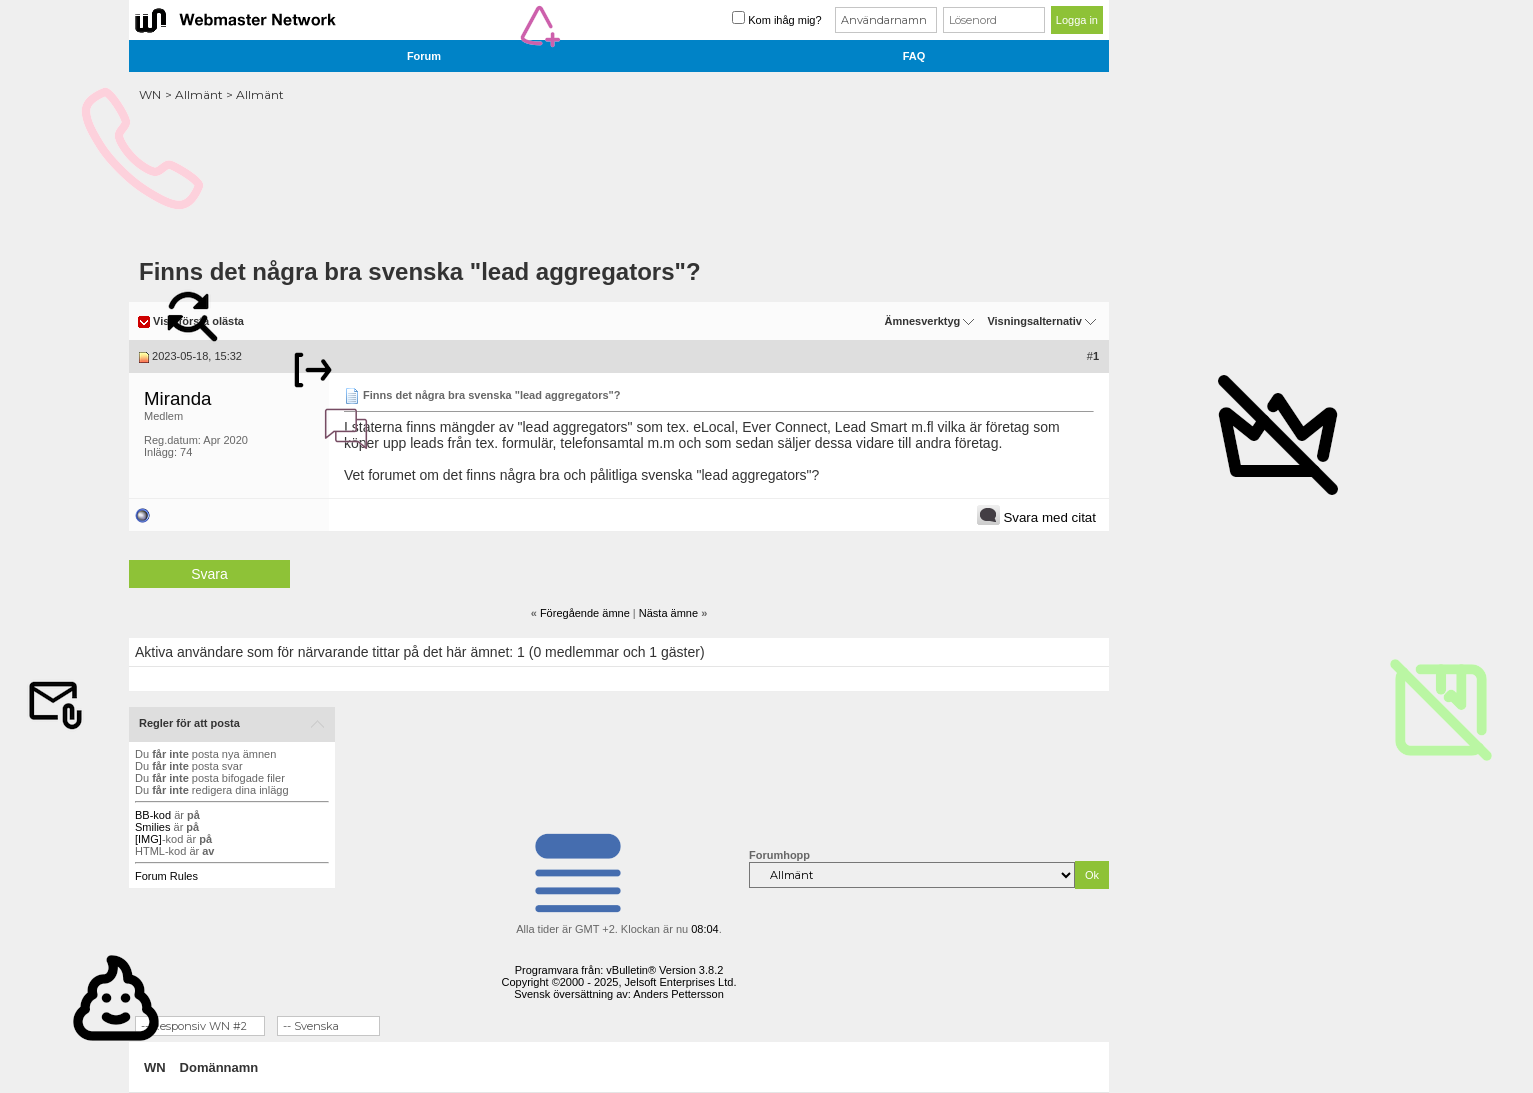 The height and width of the screenshot is (1093, 1533). Describe the element at coordinates (539, 26) in the screenshot. I see `add a new cone or marker` at that location.